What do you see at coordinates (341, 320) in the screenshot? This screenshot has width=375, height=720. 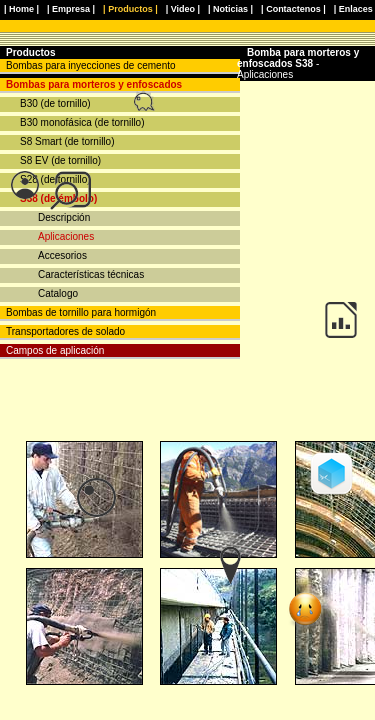 I see `open LibreOffice Calc spreadsheet application` at bounding box center [341, 320].